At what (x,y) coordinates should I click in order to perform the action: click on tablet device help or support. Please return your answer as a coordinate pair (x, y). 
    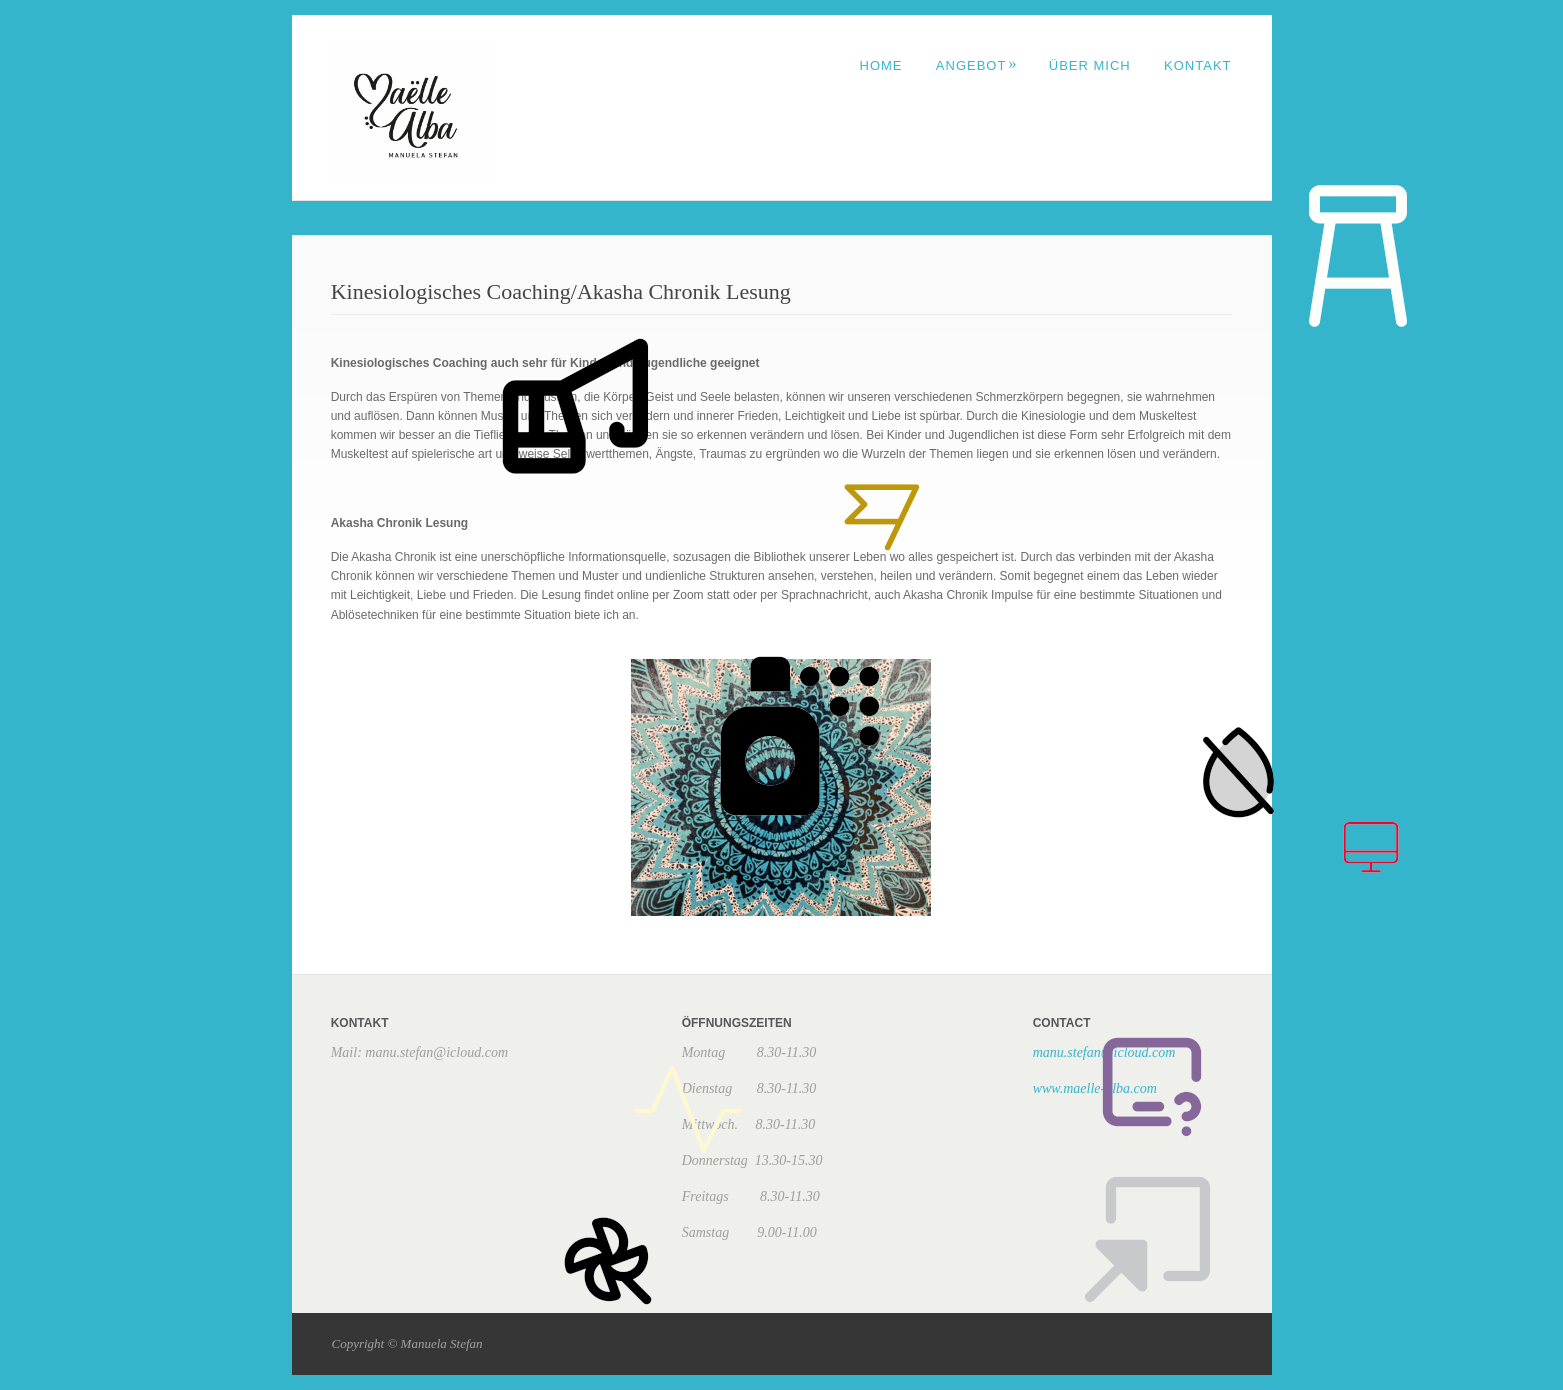
    Looking at the image, I should click on (1152, 1082).